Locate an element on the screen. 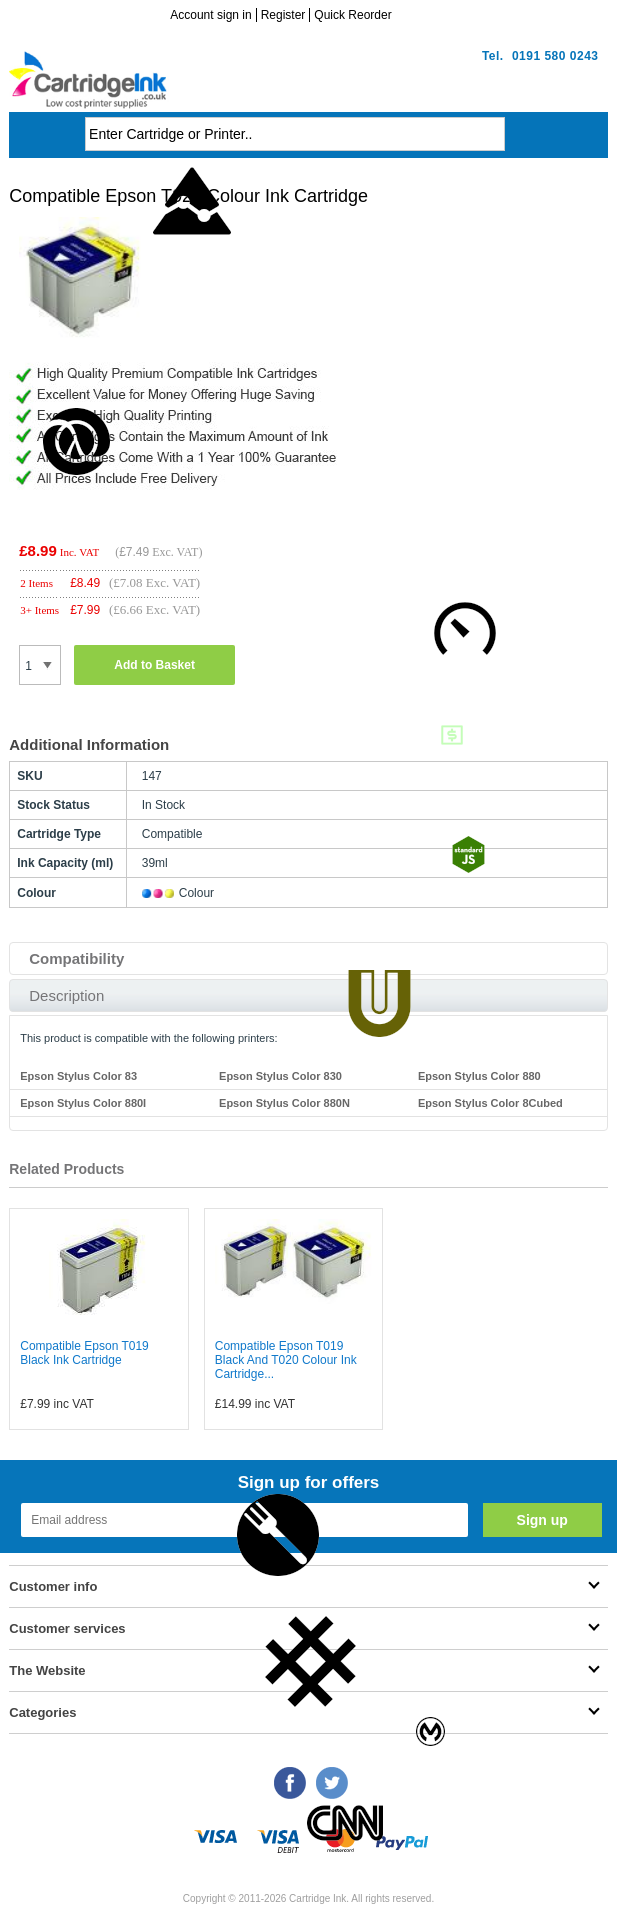 Image resolution: width=617 pixels, height=1918 pixels. vueuse library logo is located at coordinates (379, 1003).